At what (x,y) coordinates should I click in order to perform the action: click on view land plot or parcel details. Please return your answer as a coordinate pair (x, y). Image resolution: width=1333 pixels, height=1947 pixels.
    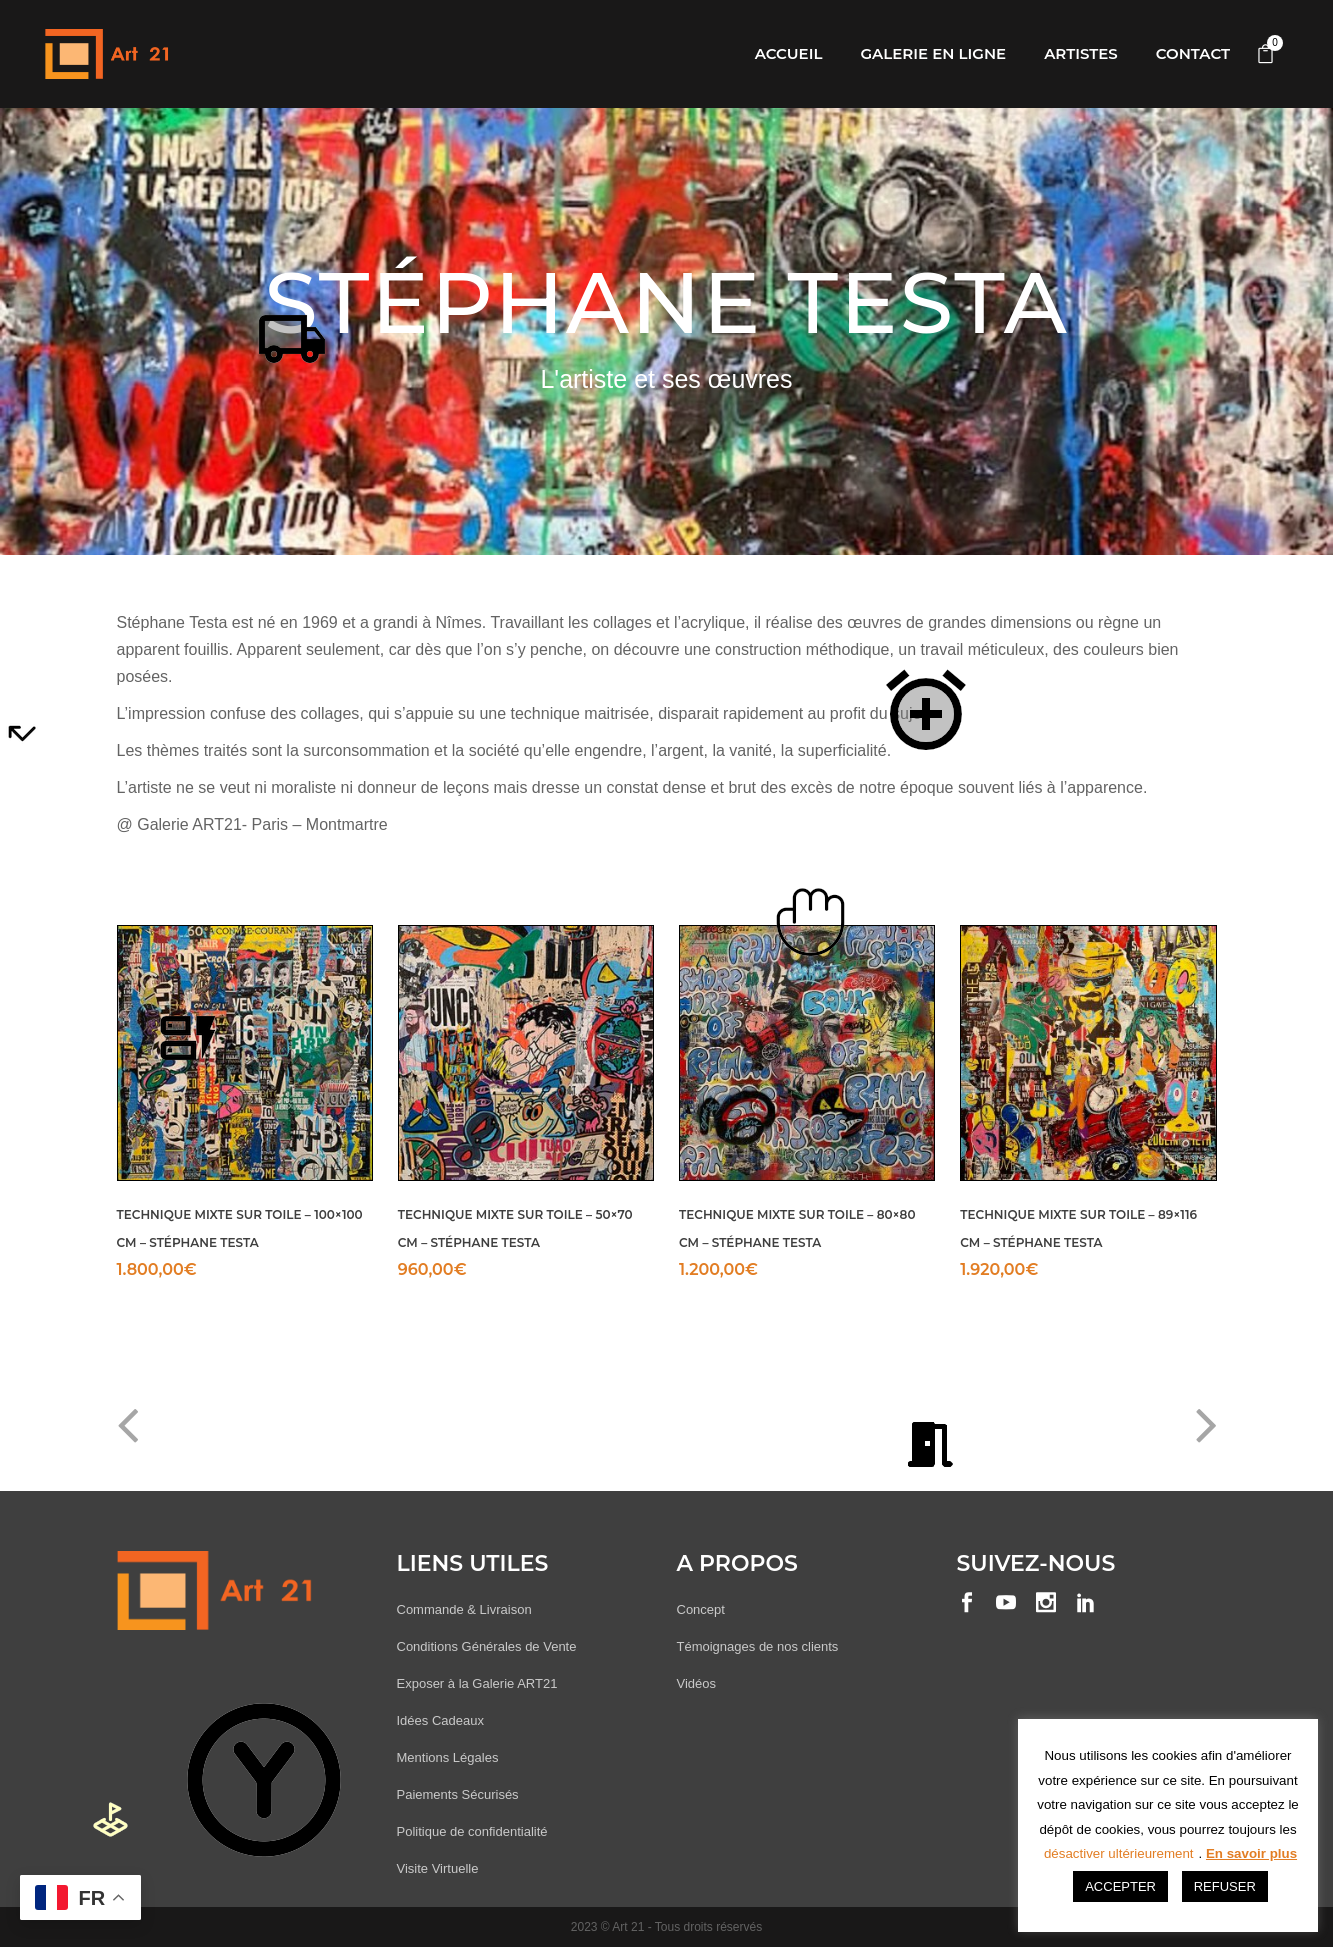
    Looking at the image, I should click on (110, 1819).